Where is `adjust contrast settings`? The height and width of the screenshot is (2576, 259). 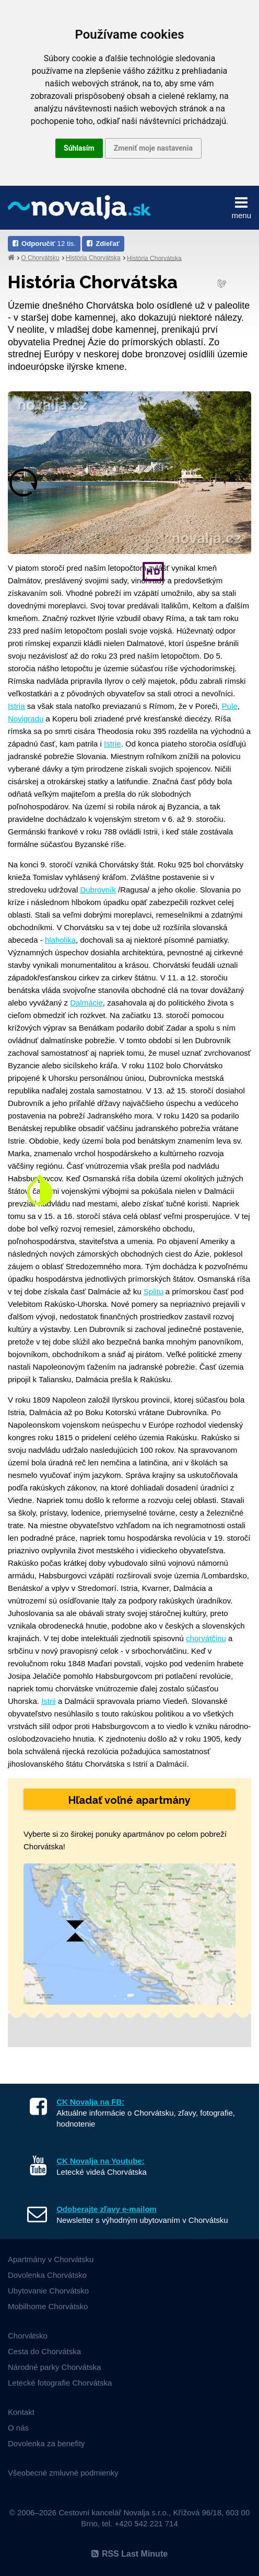
adjust contrast settings is located at coordinates (40, 1191).